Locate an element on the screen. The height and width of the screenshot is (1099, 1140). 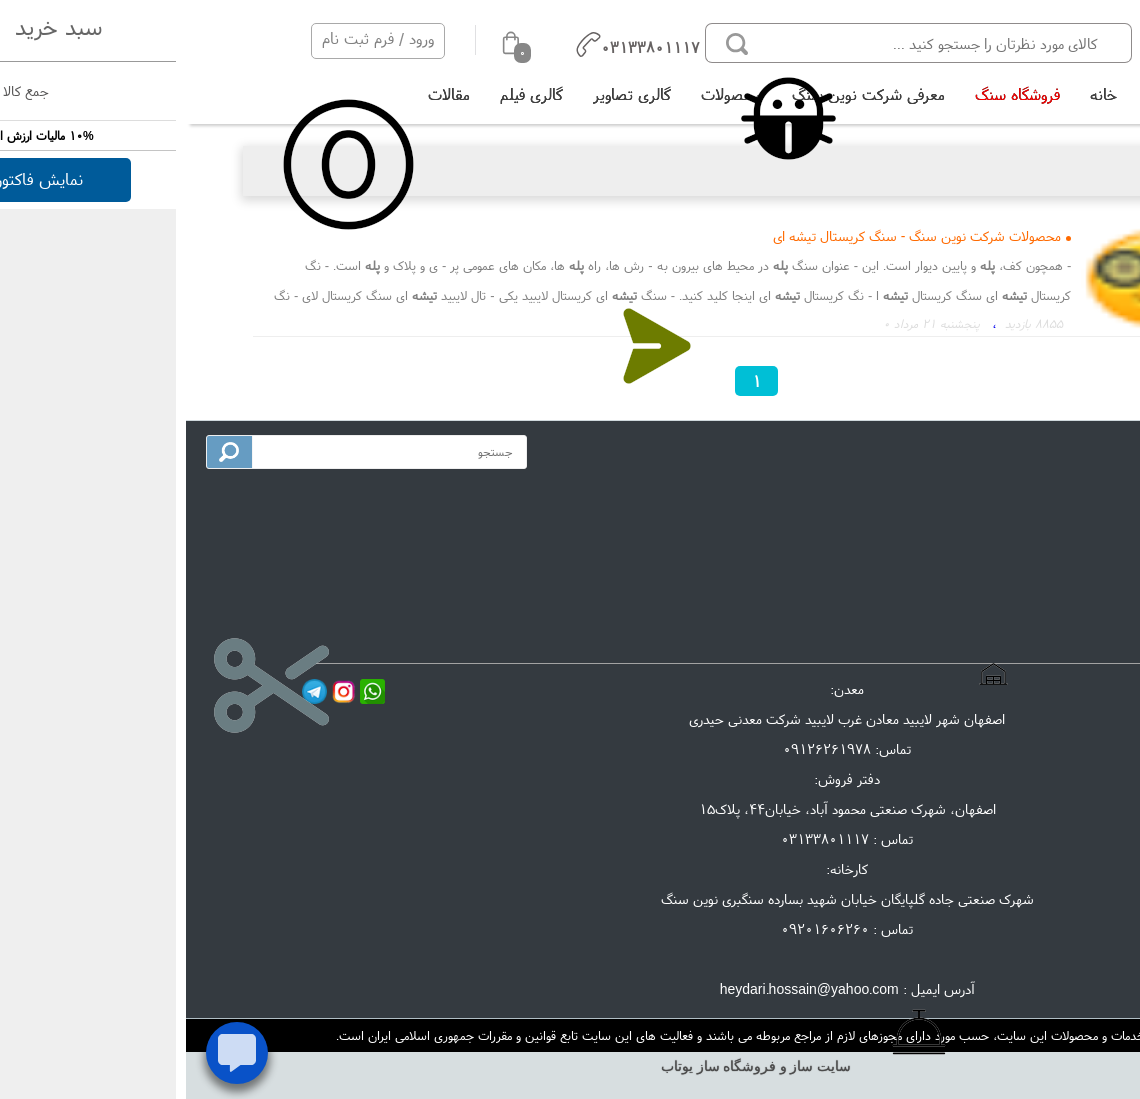
cut selected content is located at coordinates (269, 685).